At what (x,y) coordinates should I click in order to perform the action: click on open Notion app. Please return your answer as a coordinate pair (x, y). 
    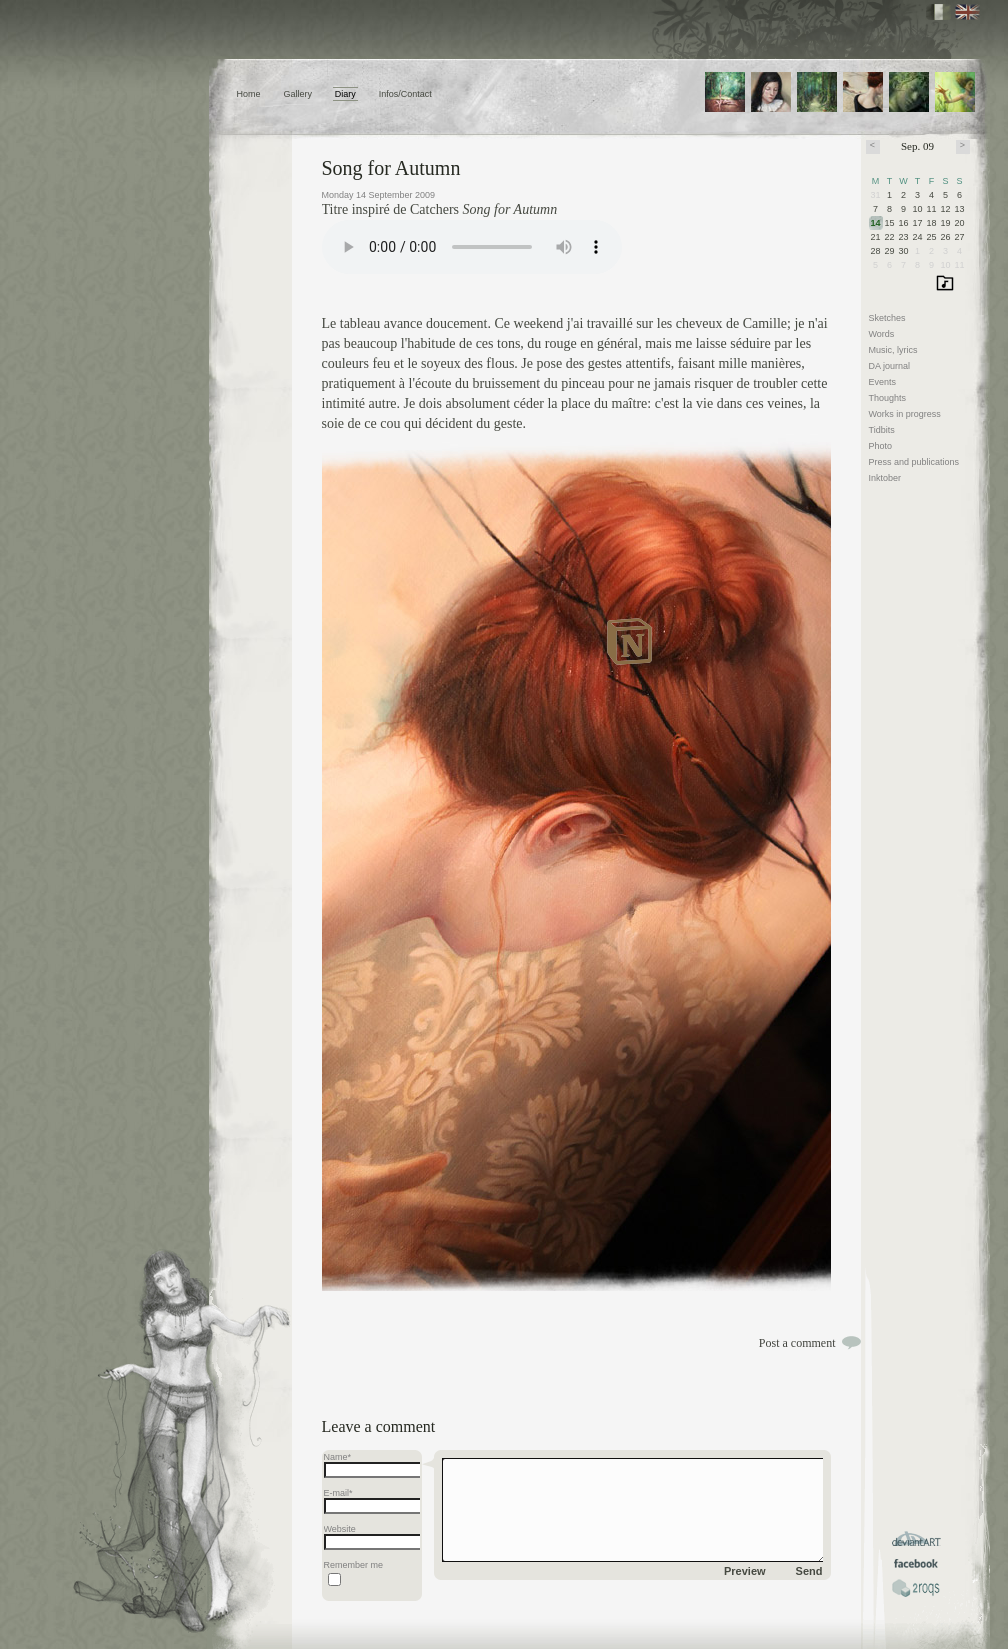
    Looking at the image, I should click on (629, 641).